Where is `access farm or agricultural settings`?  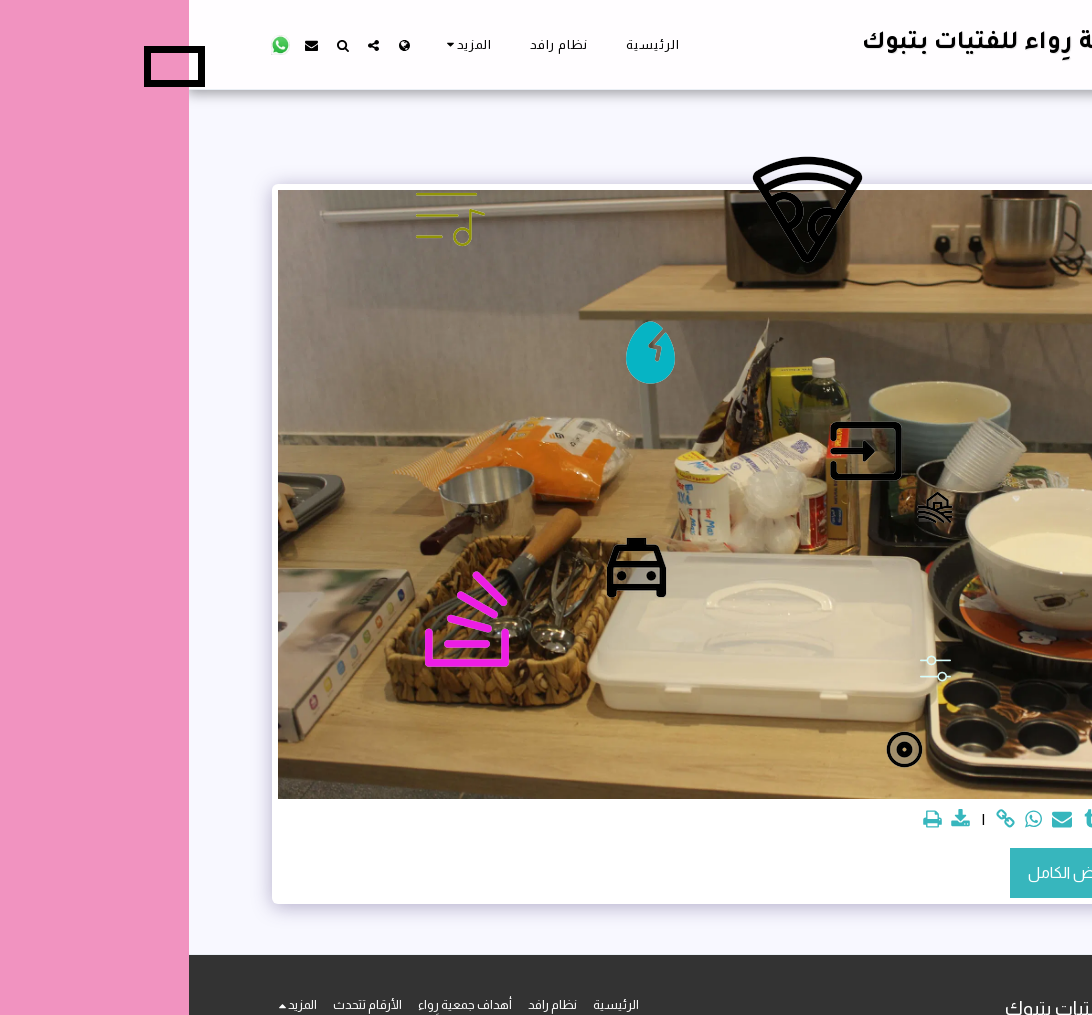 access farm or agricultural settings is located at coordinates (935, 508).